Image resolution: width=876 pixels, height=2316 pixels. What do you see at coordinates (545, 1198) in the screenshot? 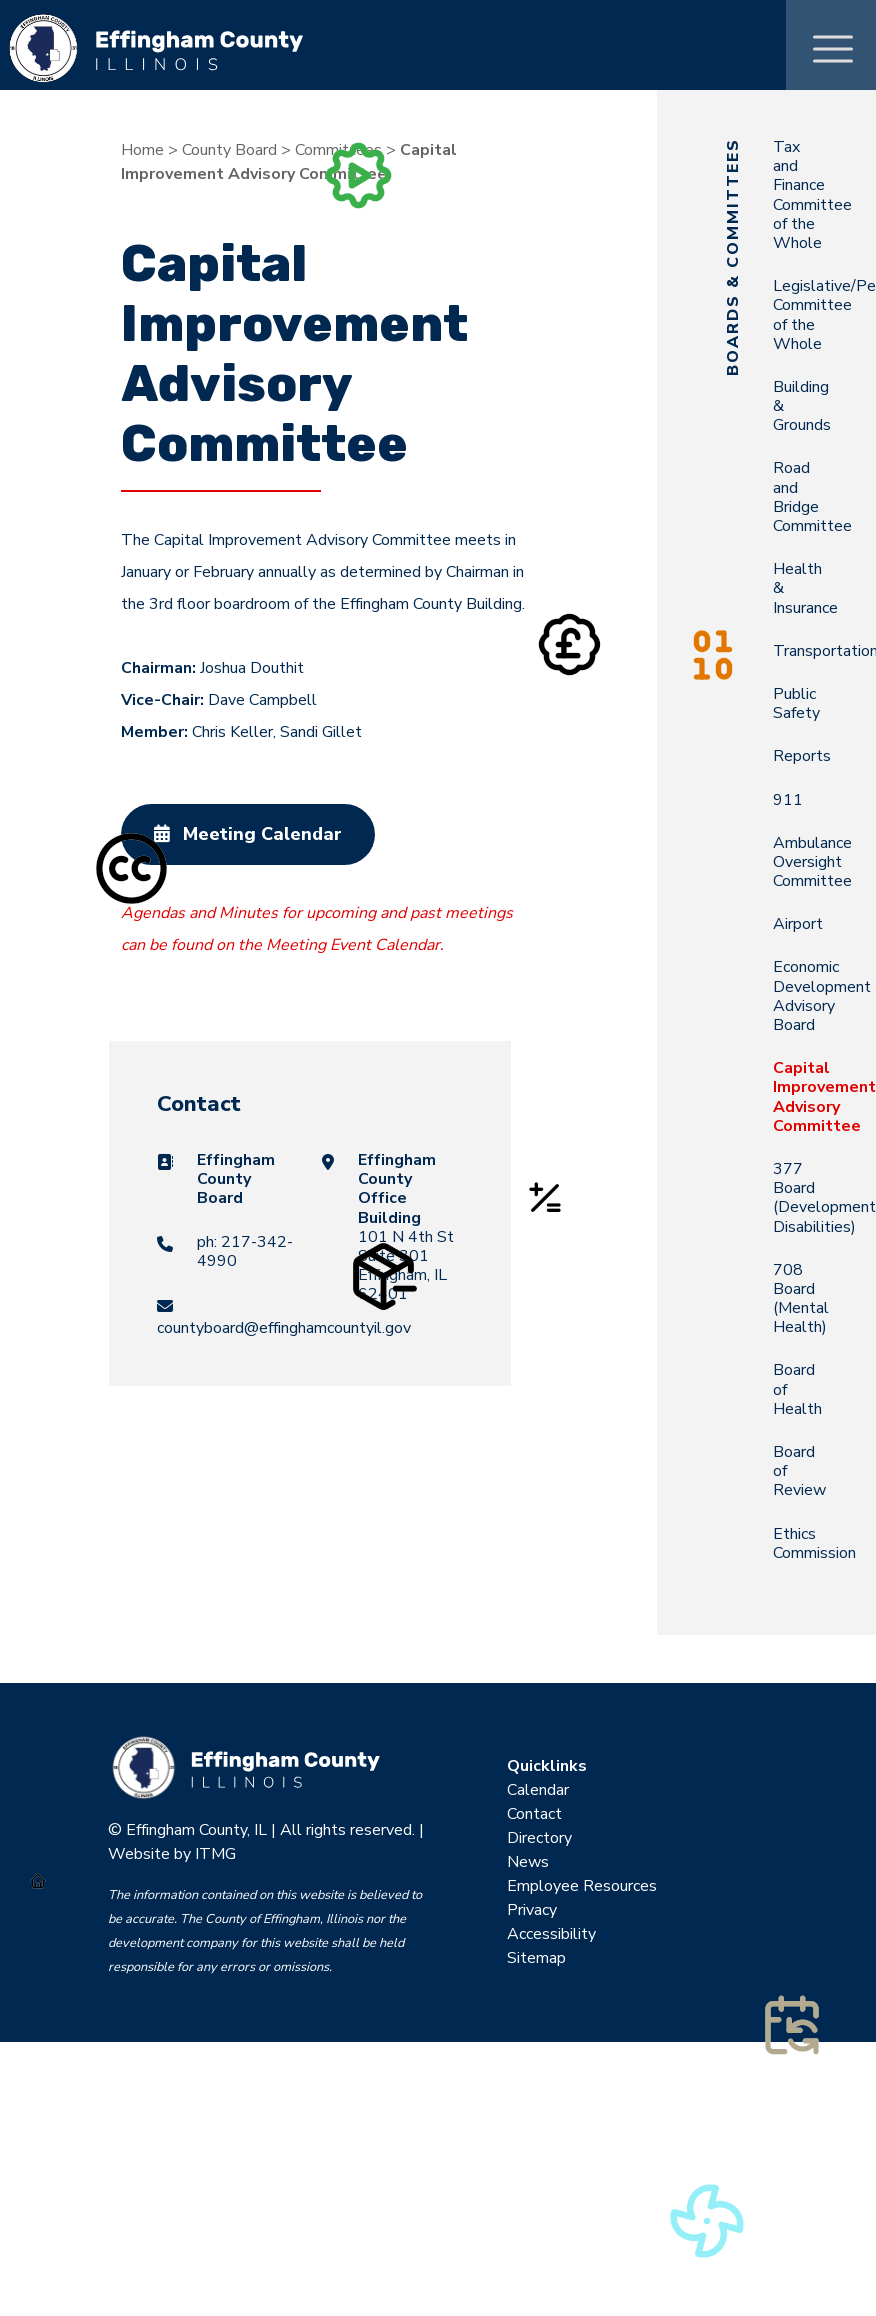
I see `toggle between addition and equals operations` at bounding box center [545, 1198].